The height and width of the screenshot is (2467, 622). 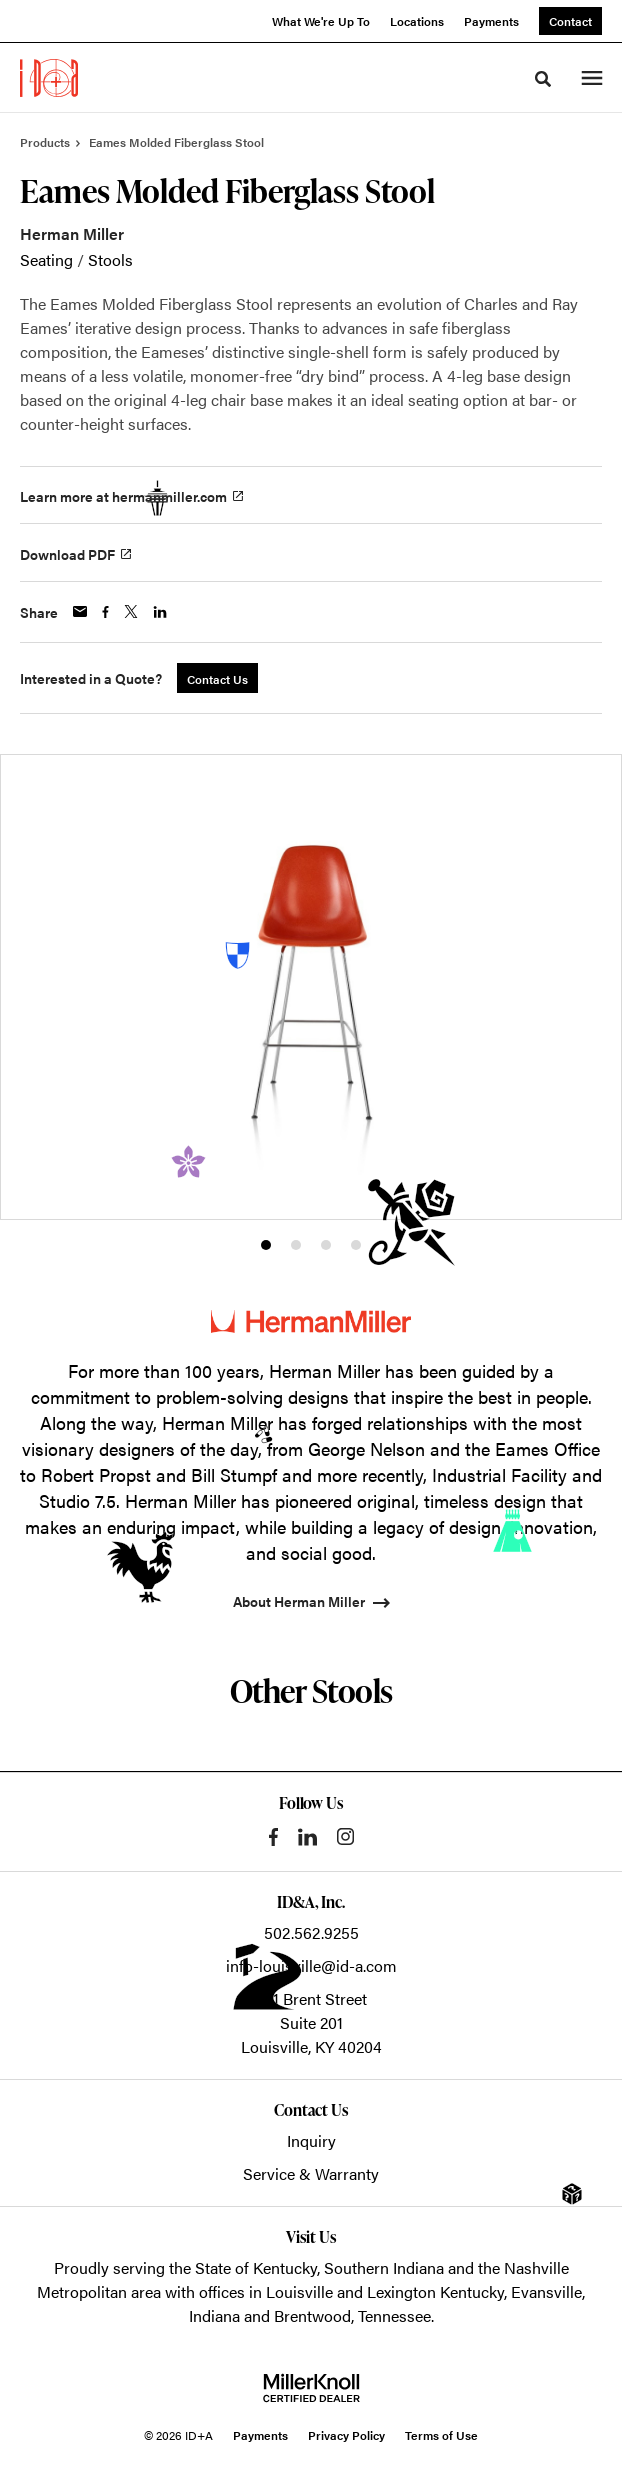 I want to click on view hiking or walking trail routes, so click(x=267, y=1976).